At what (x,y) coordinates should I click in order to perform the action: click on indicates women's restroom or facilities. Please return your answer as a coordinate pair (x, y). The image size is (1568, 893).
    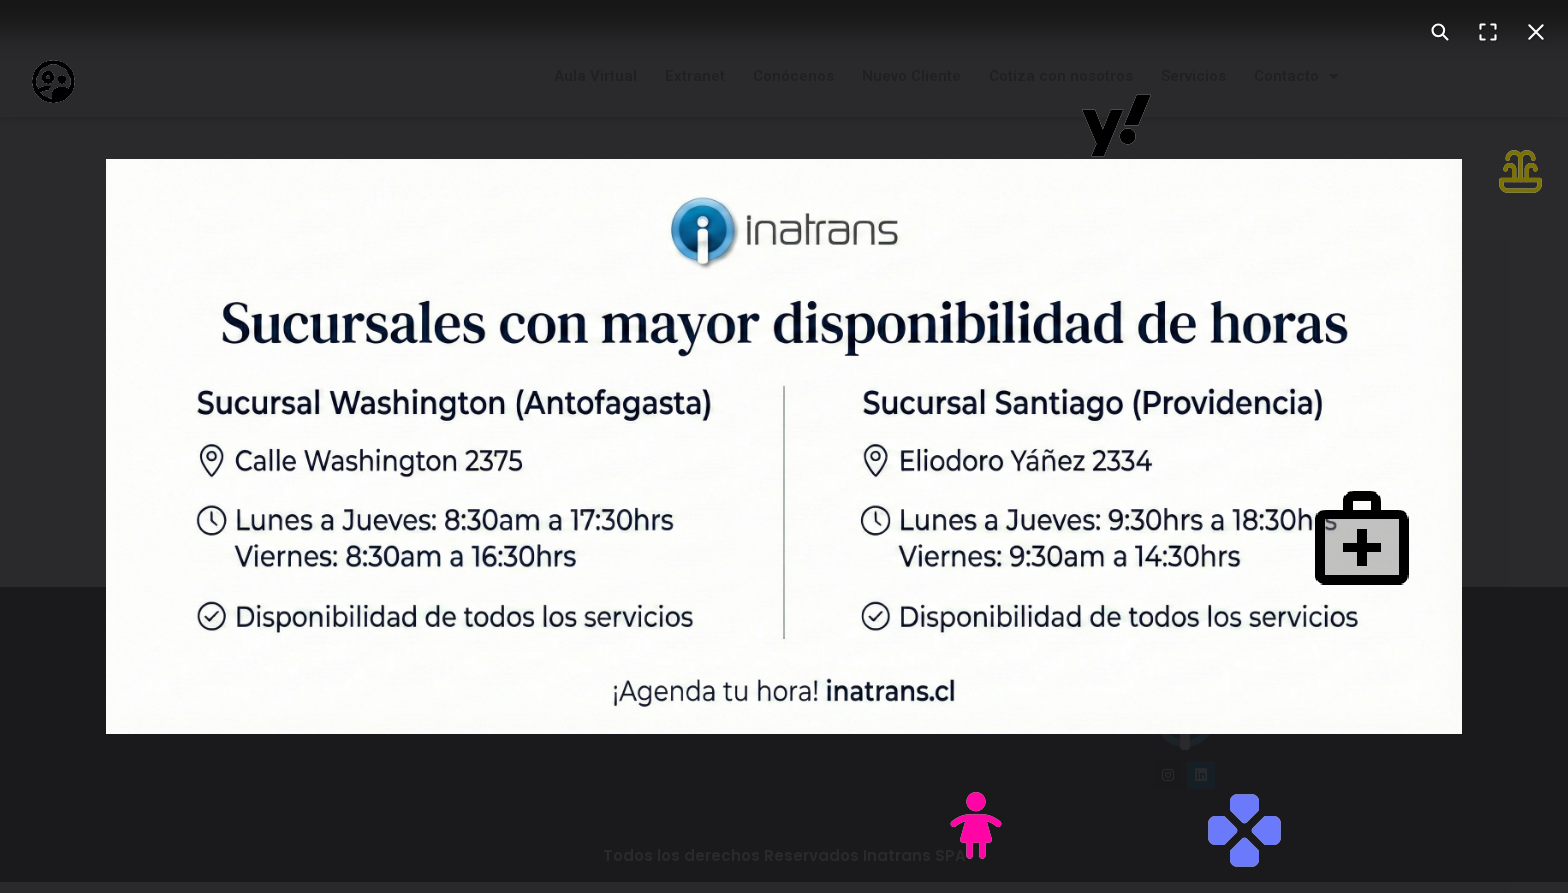
    Looking at the image, I should click on (976, 827).